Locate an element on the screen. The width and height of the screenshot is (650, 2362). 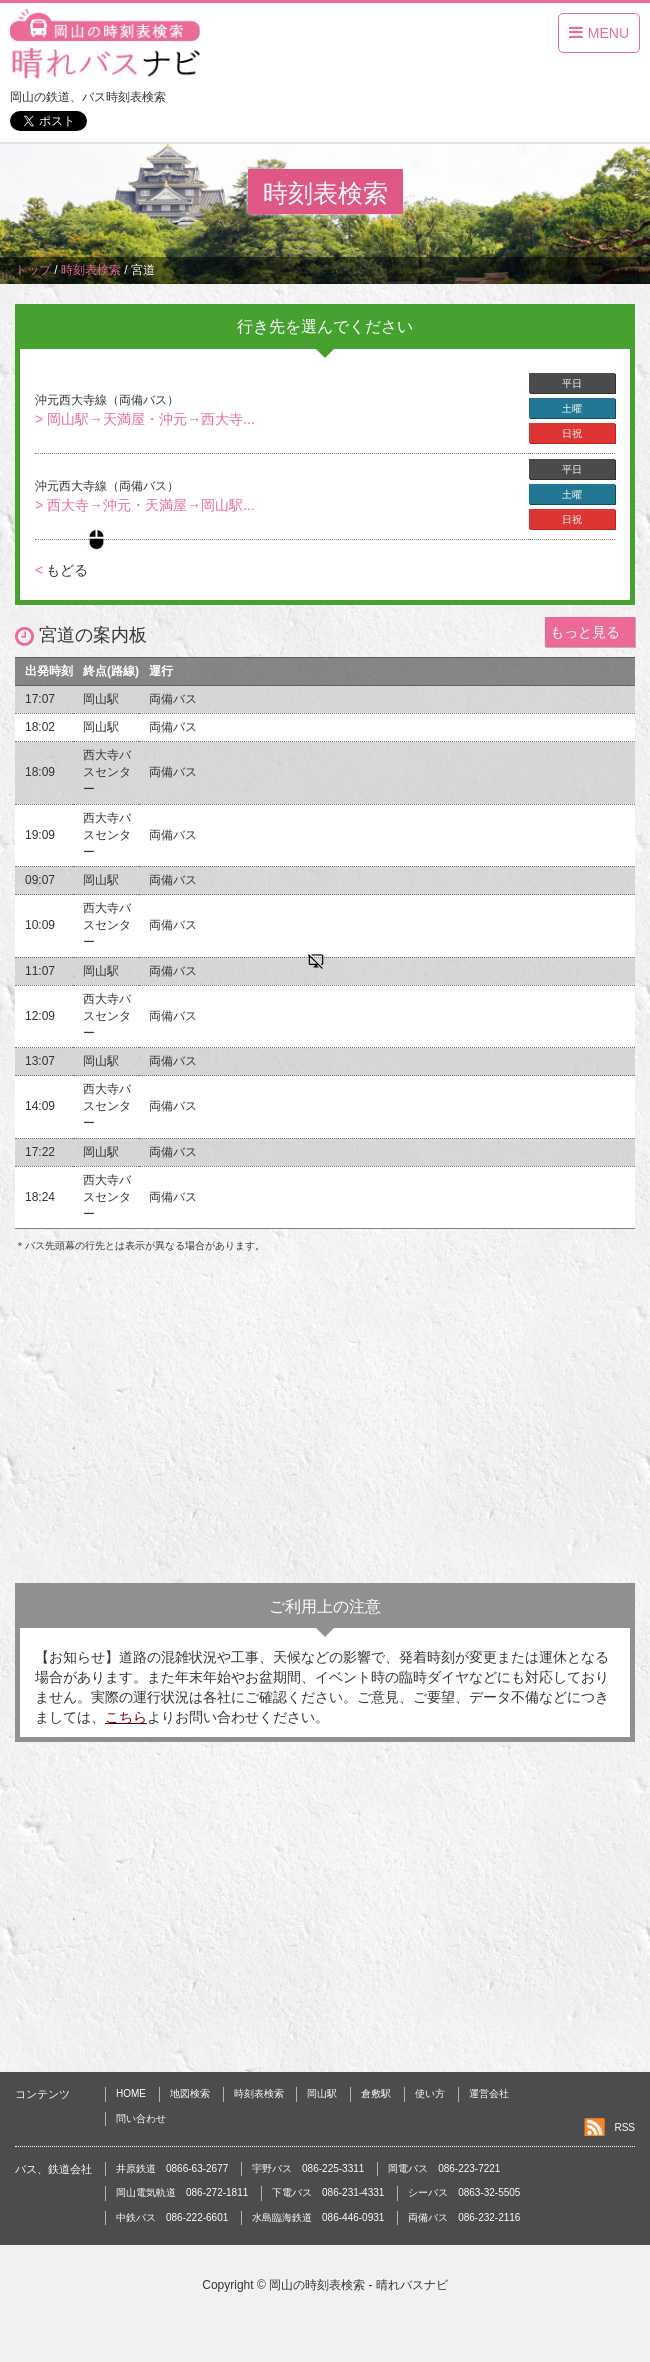
desktop access is currently disabled is located at coordinates (316, 961).